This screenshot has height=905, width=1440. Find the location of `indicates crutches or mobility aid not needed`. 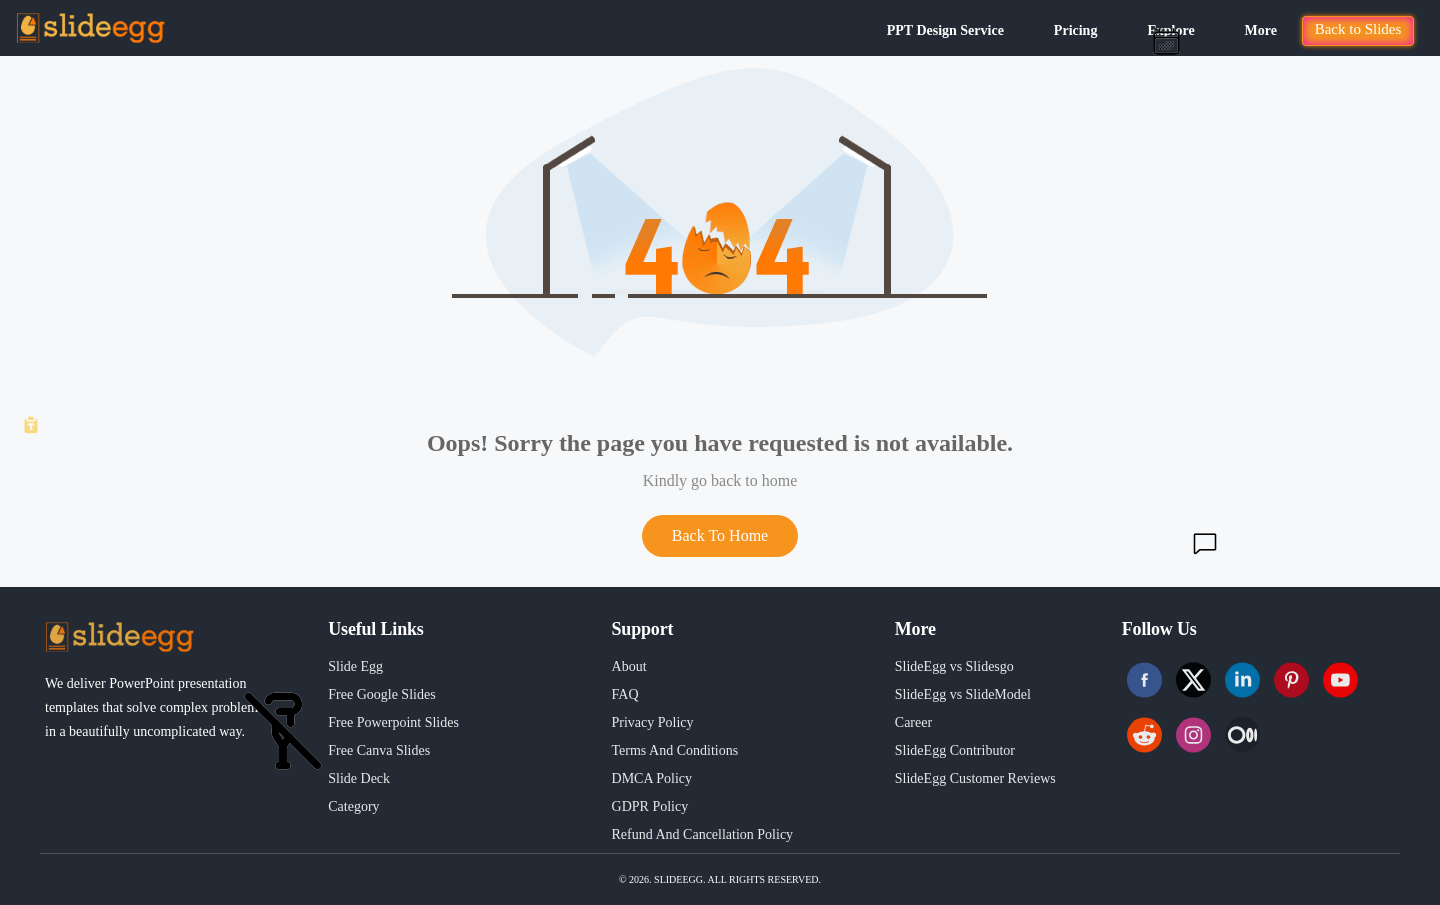

indicates crutches or mobility aid not needed is located at coordinates (283, 731).